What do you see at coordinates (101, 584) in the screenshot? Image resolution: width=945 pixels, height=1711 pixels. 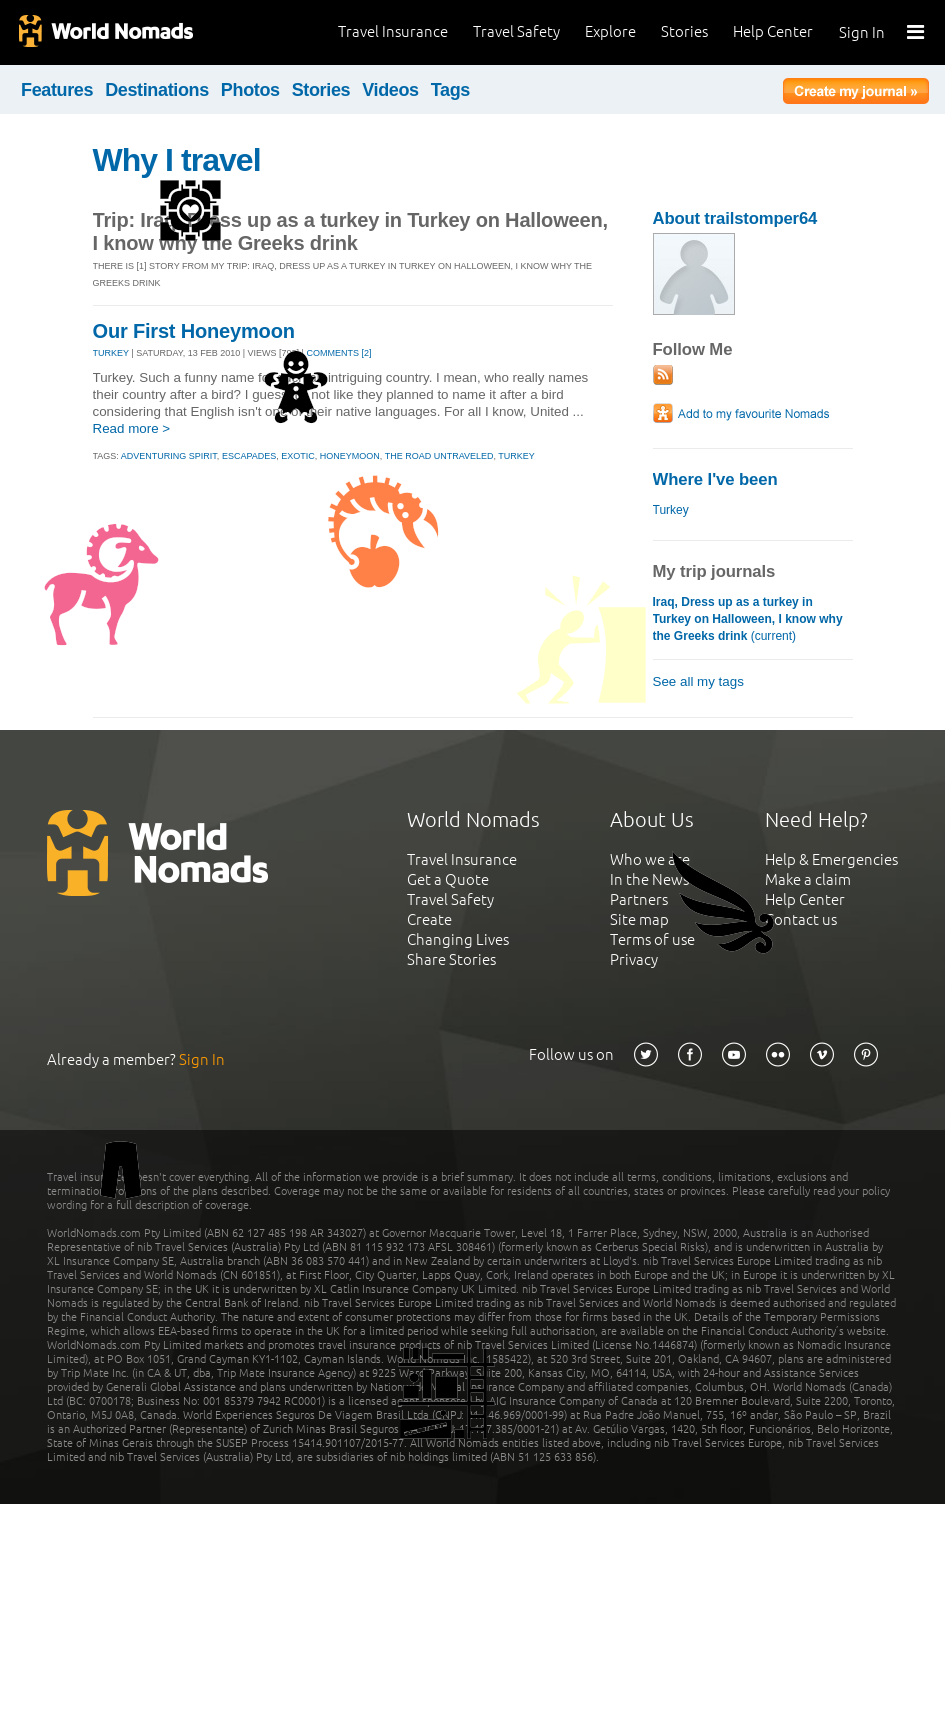 I see `represents the Aries zodiac sign` at bounding box center [101, 584].